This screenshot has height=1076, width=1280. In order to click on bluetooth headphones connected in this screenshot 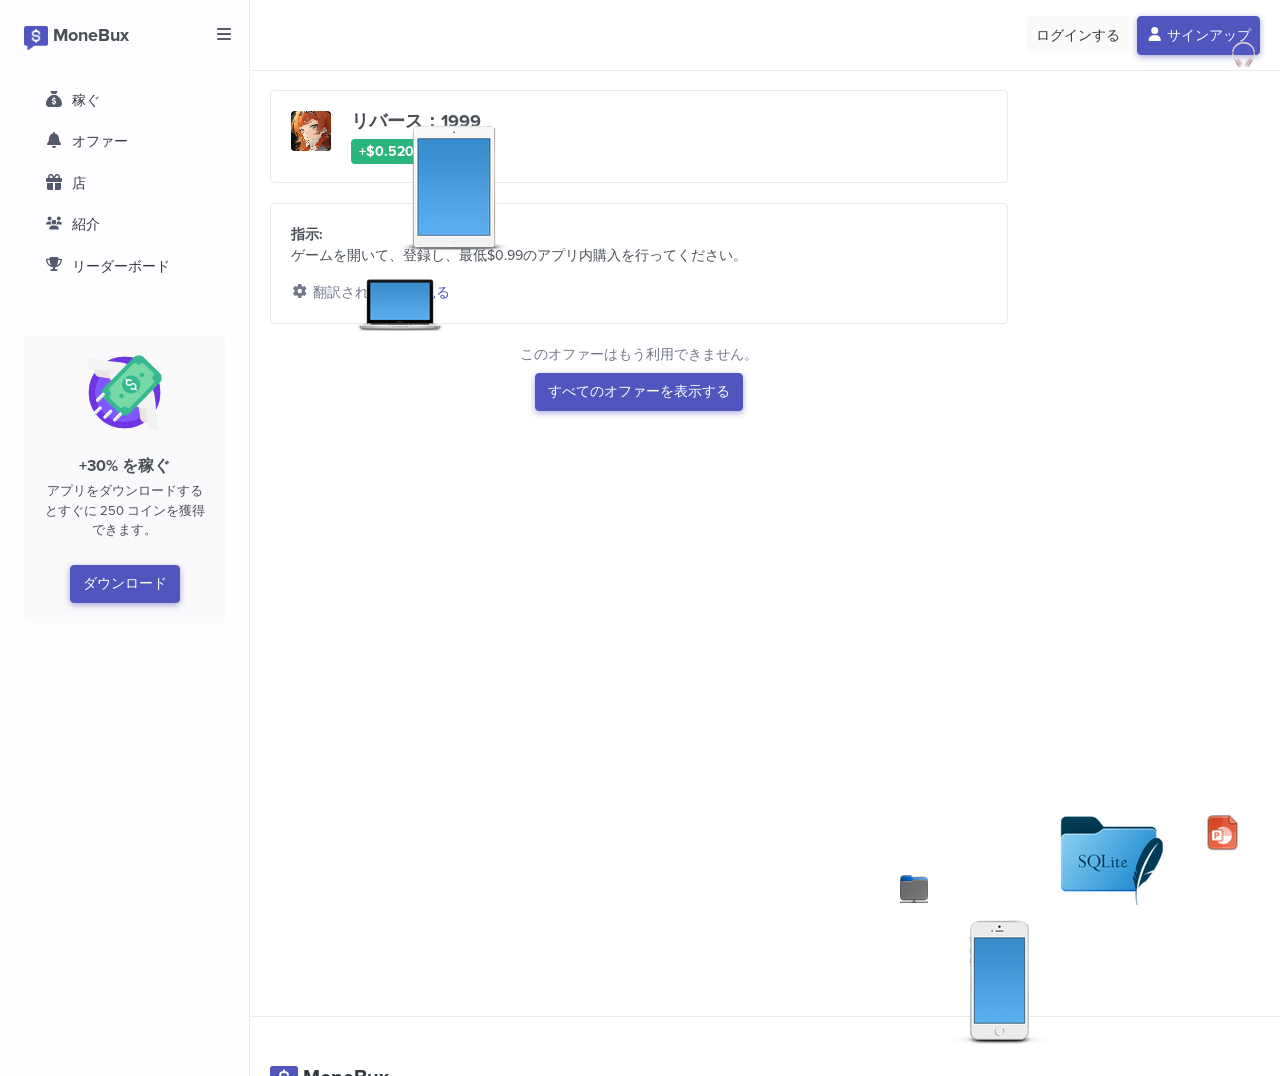, I will do `click(1243, 54)`.